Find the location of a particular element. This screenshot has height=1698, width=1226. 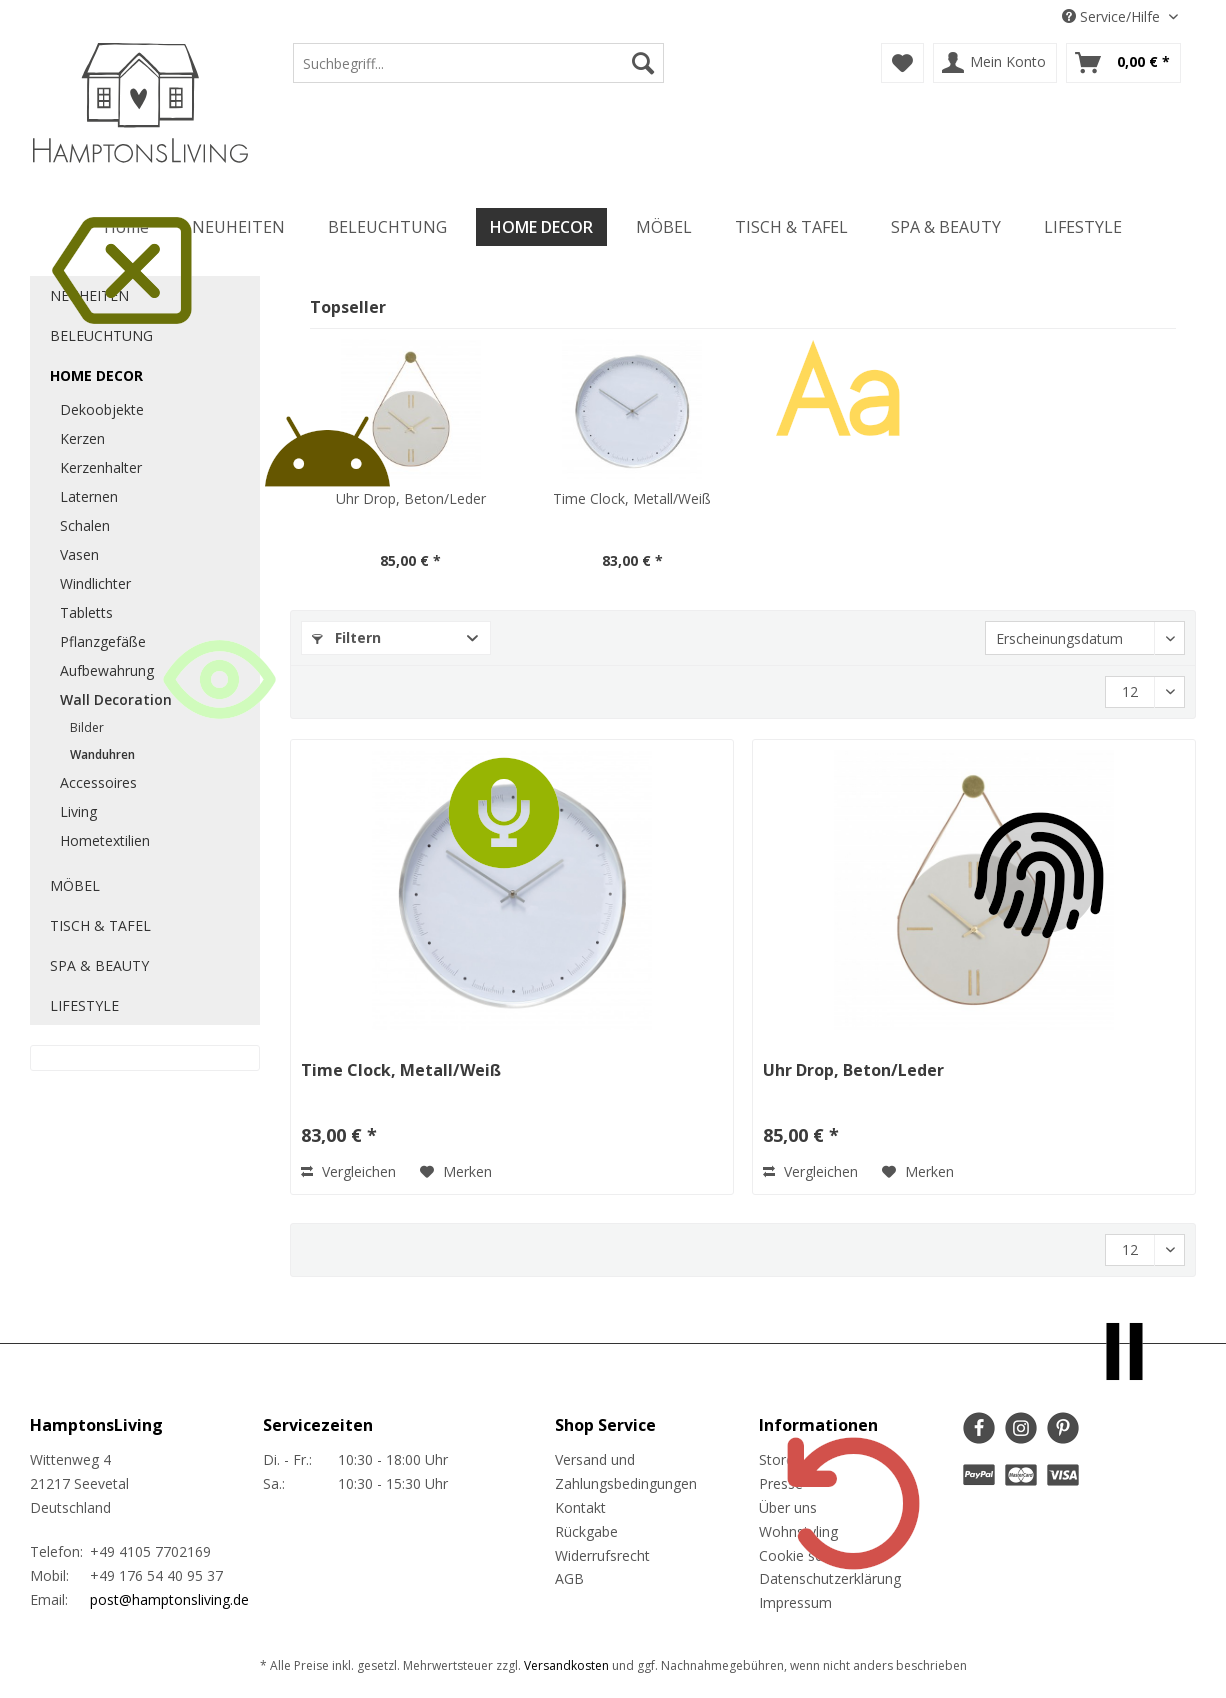

tap to start voice recording is located at coordinates (504, 813).